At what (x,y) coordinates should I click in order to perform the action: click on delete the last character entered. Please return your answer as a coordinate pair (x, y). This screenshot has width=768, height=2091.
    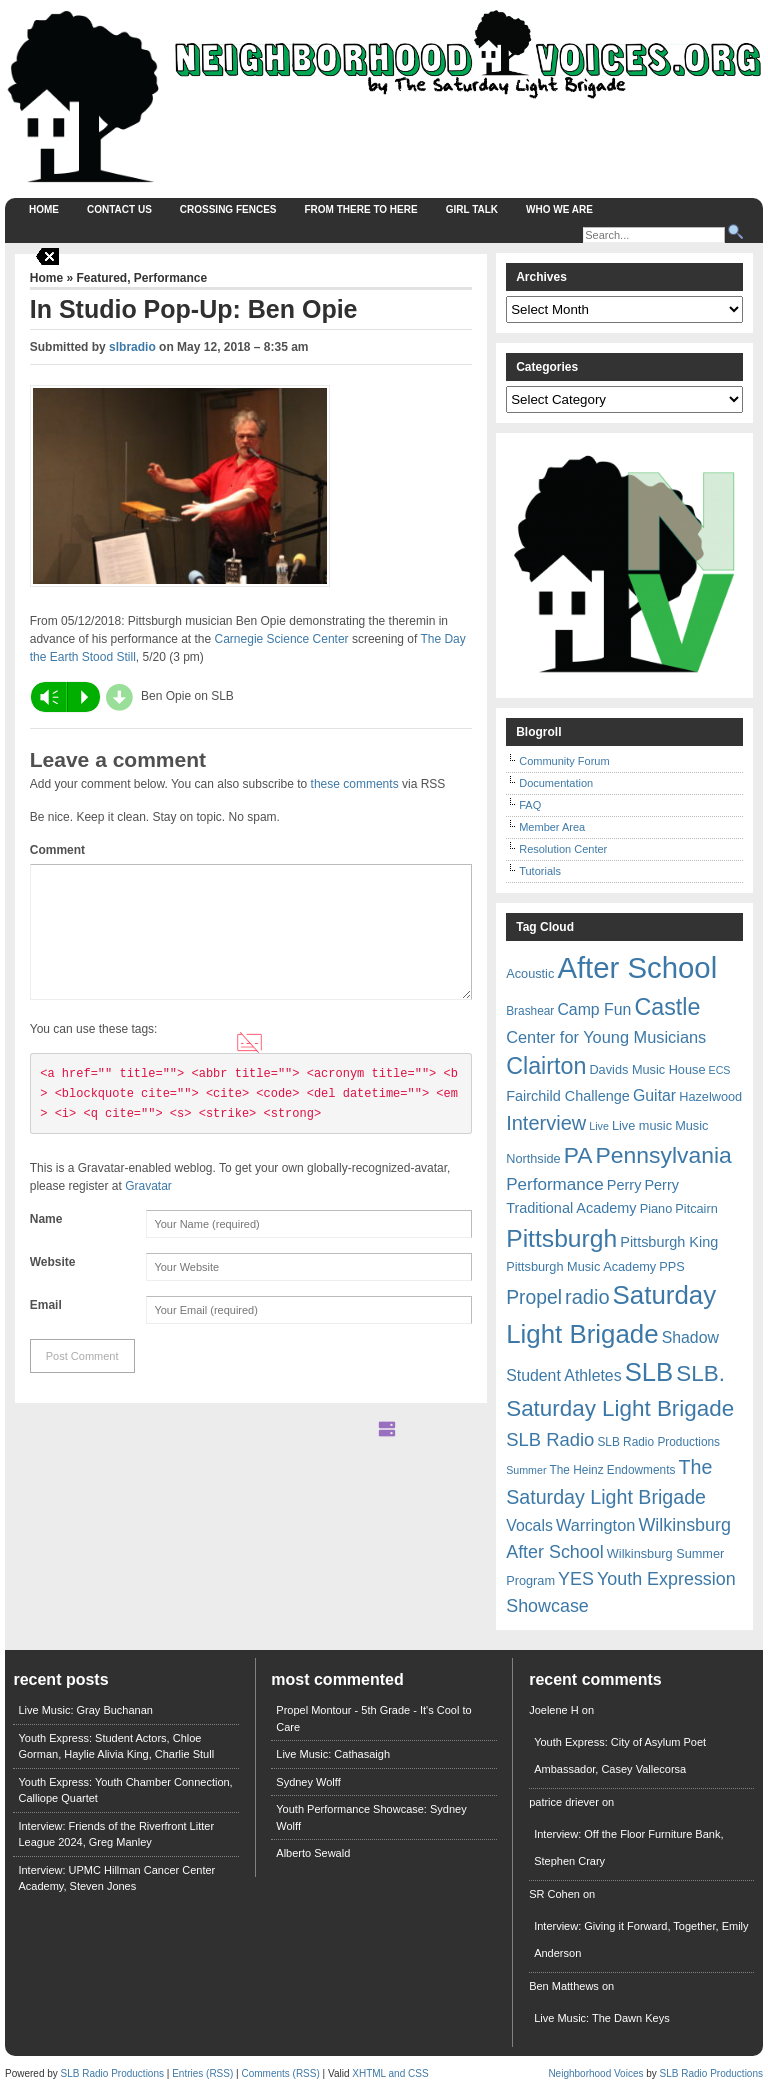
    Looking at the image, I should click on (47, 256).